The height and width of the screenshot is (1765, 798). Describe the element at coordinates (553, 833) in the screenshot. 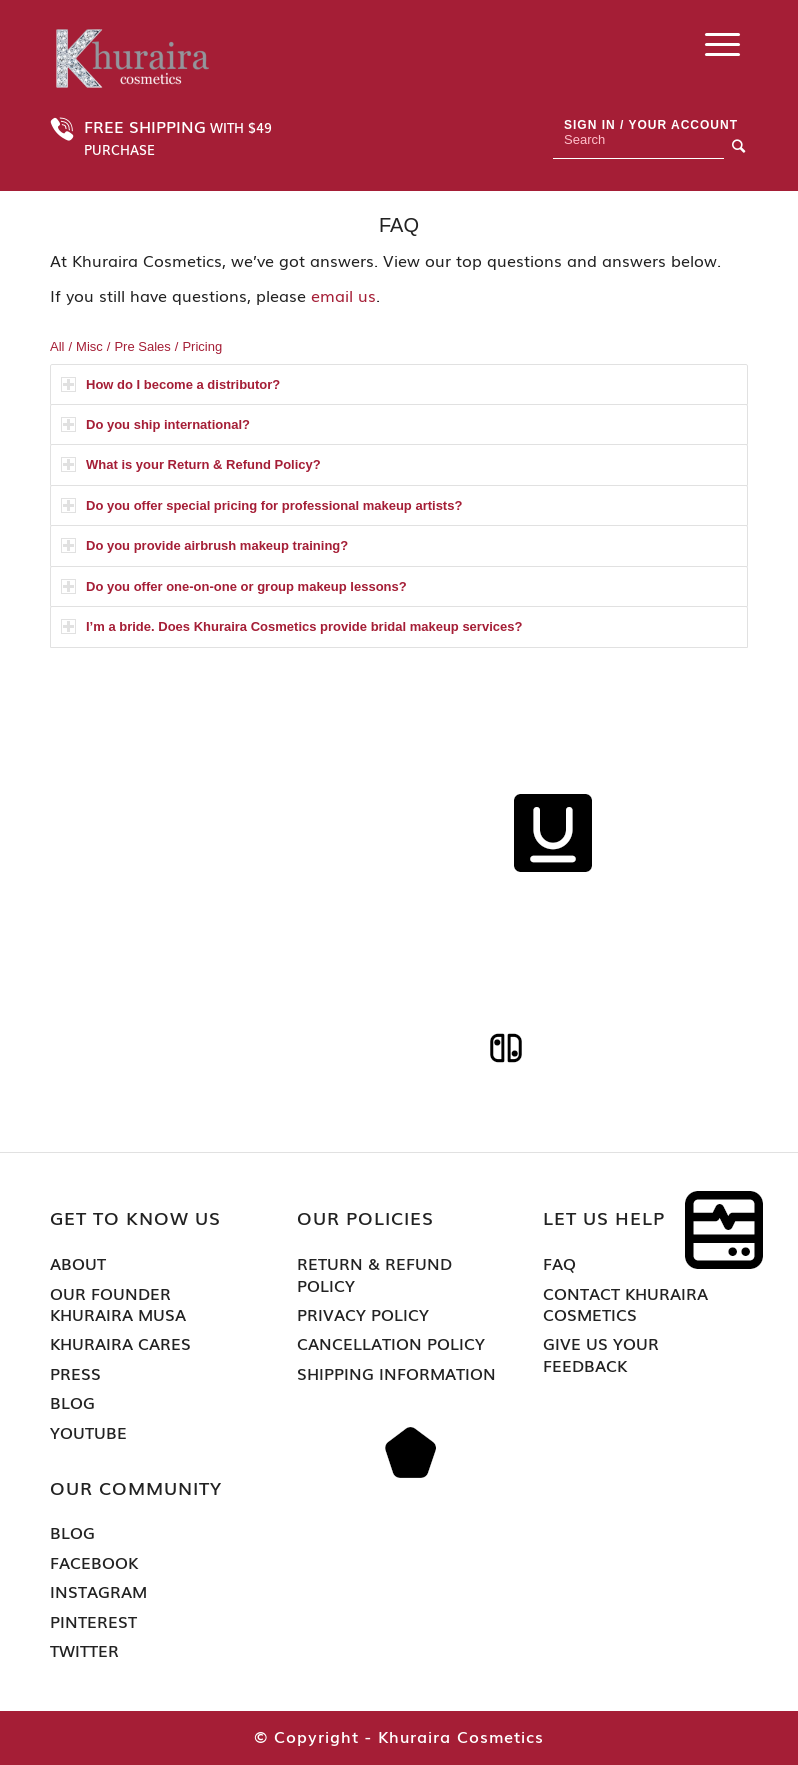

I see `apply underline formatting to selected text` at that location.